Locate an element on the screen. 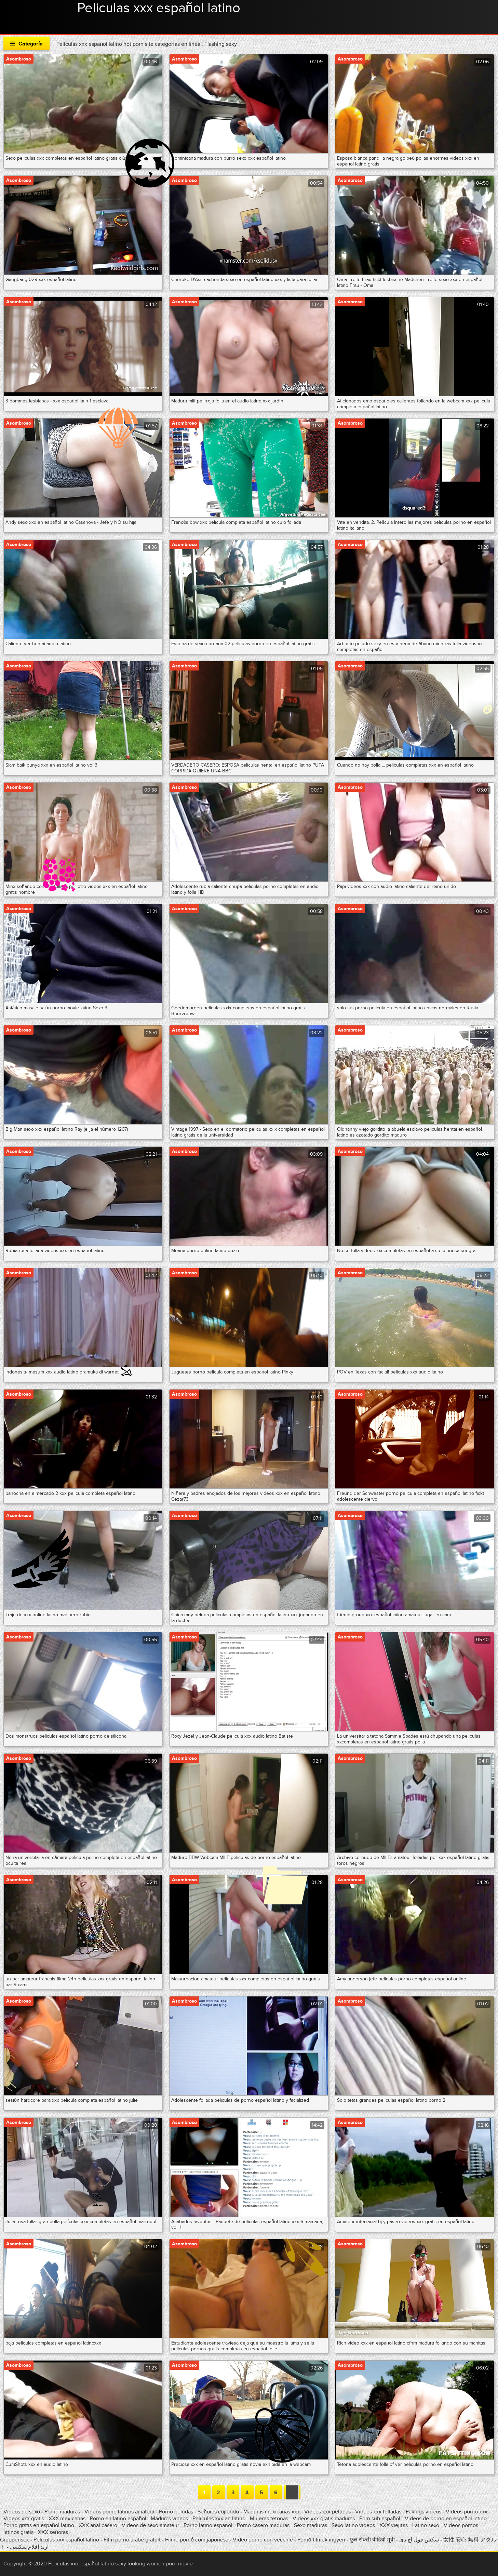  airdrop or delivery incoming is located at coordinates (118, 428).